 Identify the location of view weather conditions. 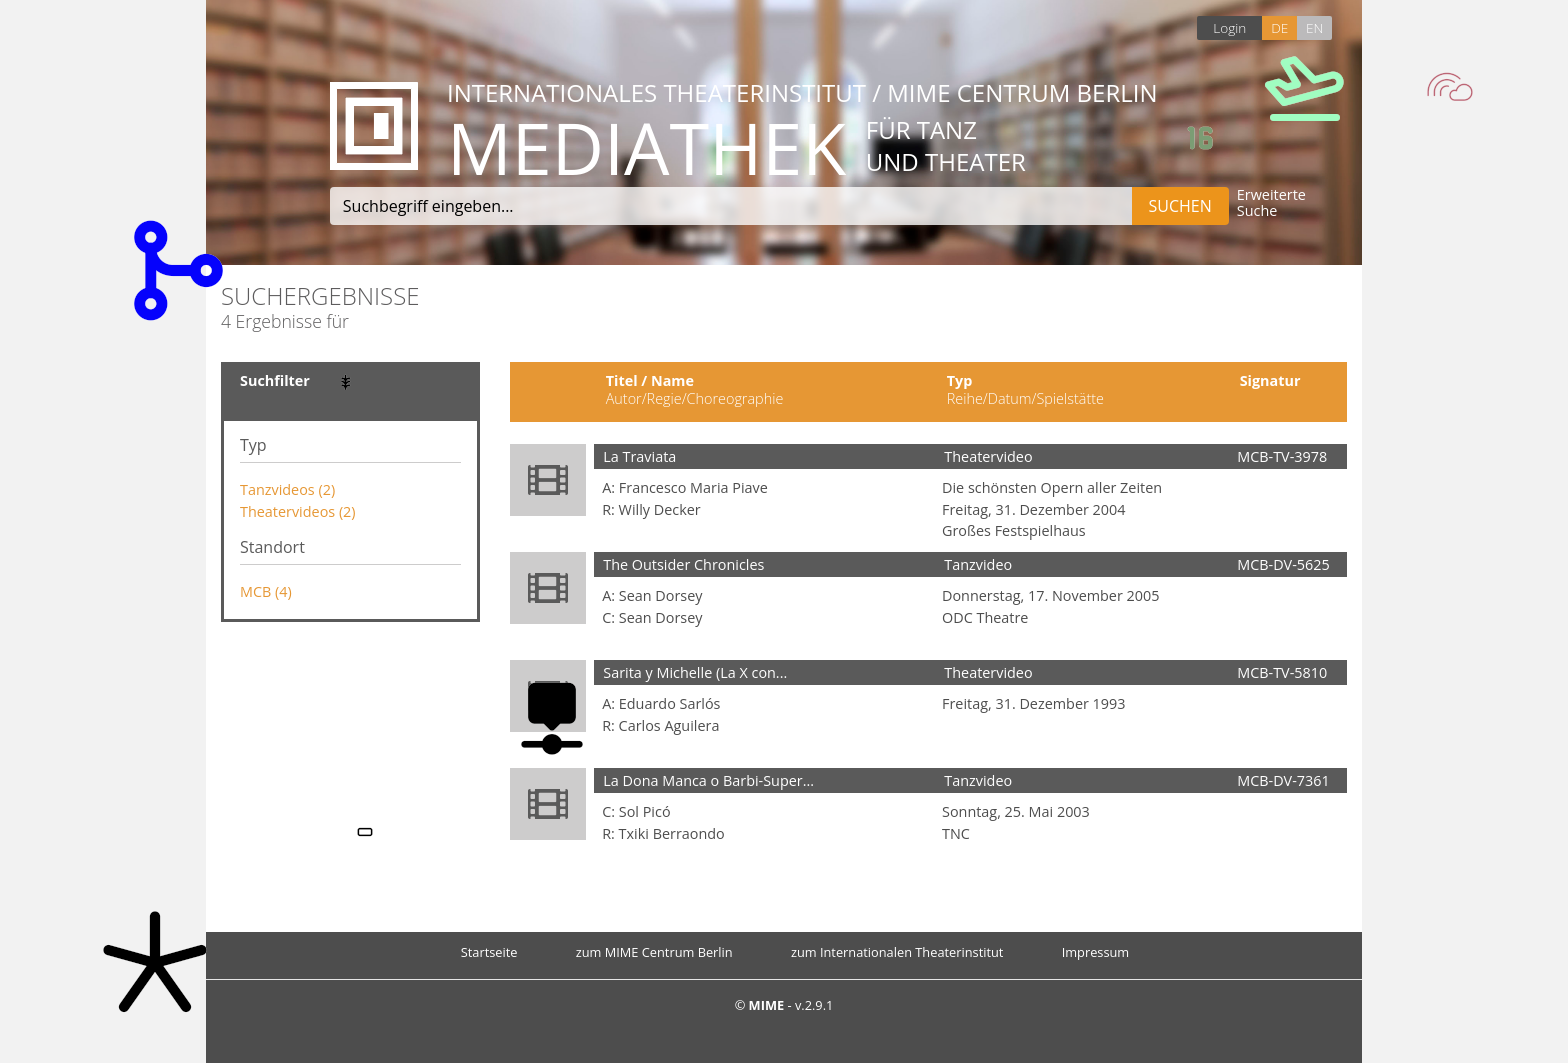
(1450, 86).